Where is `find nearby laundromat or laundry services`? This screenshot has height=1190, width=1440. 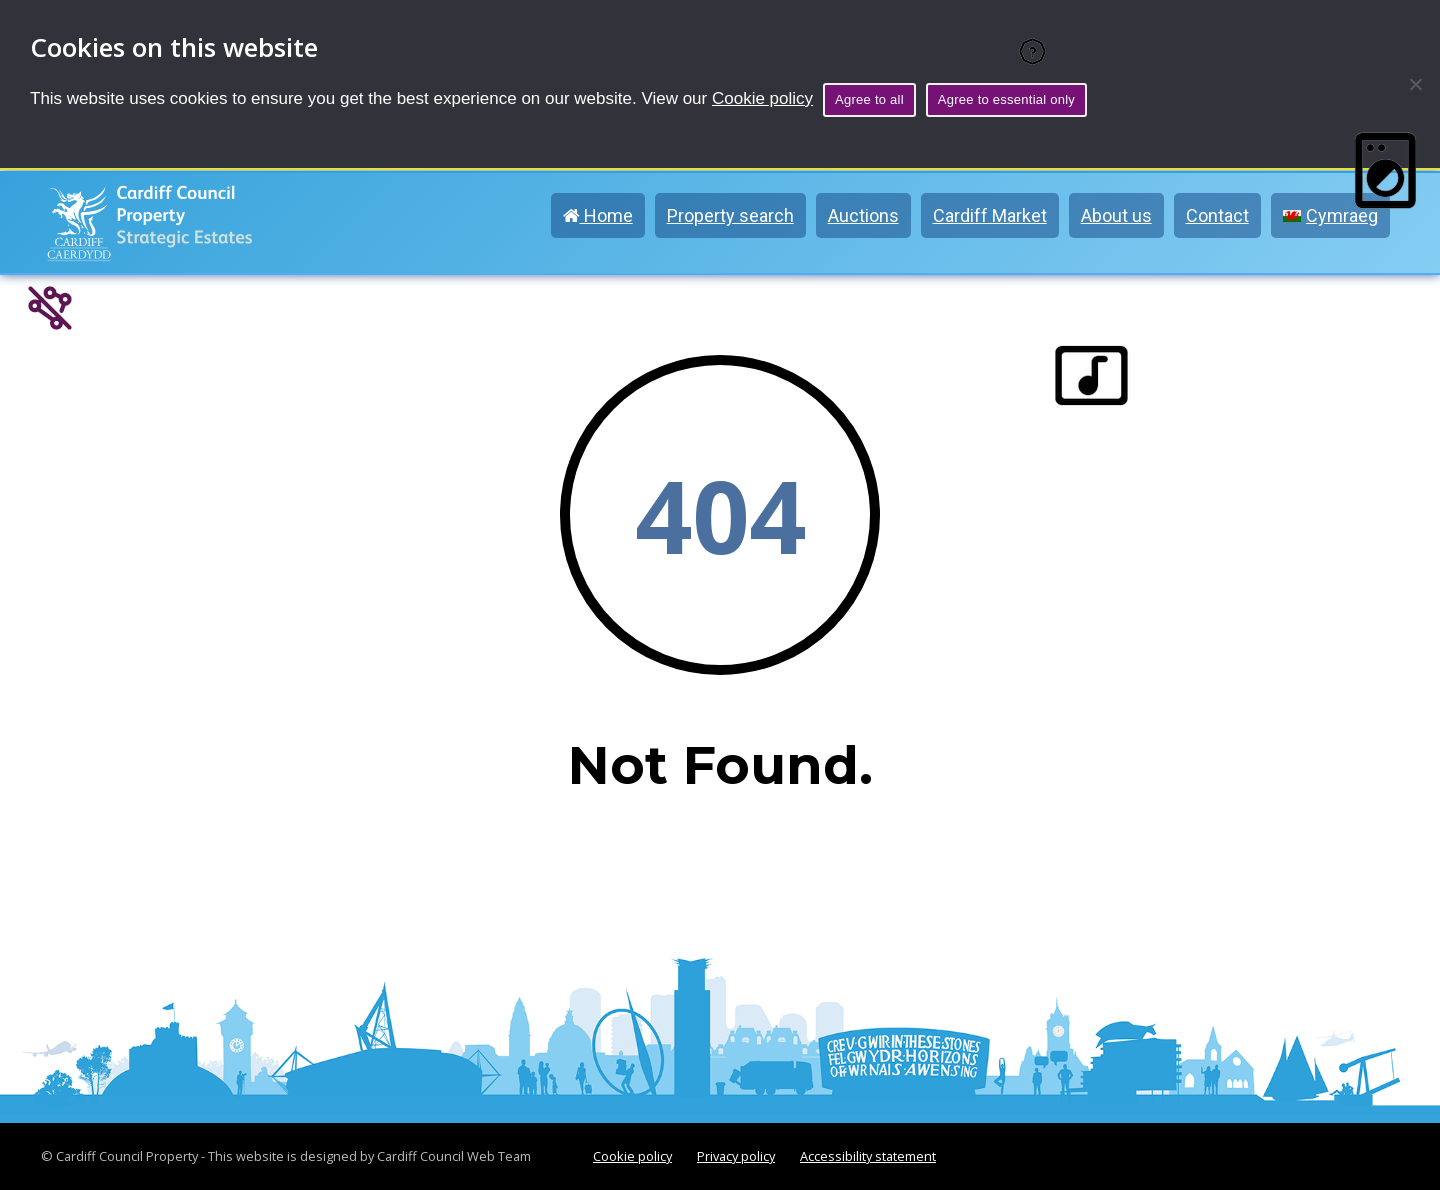 find nearby laundromat or laundry services is located at coordinates (1385, 170).